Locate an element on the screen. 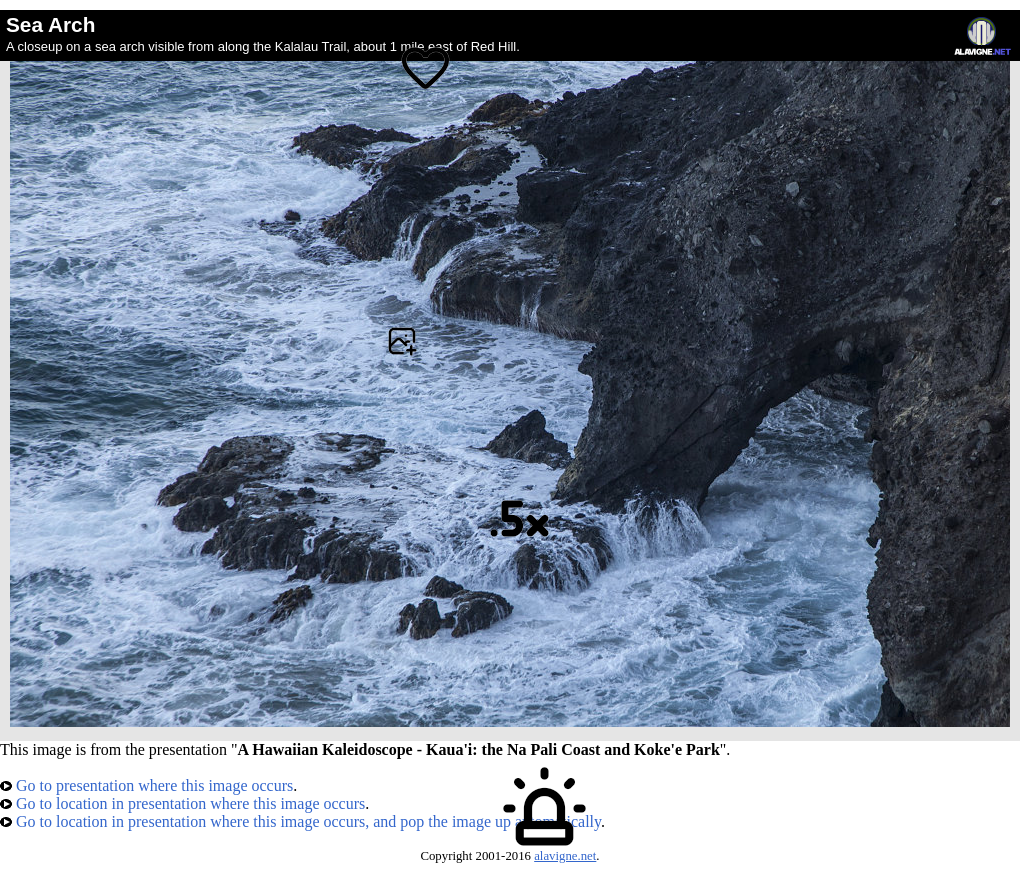  add to favorites is located at coordinates (425, 68).